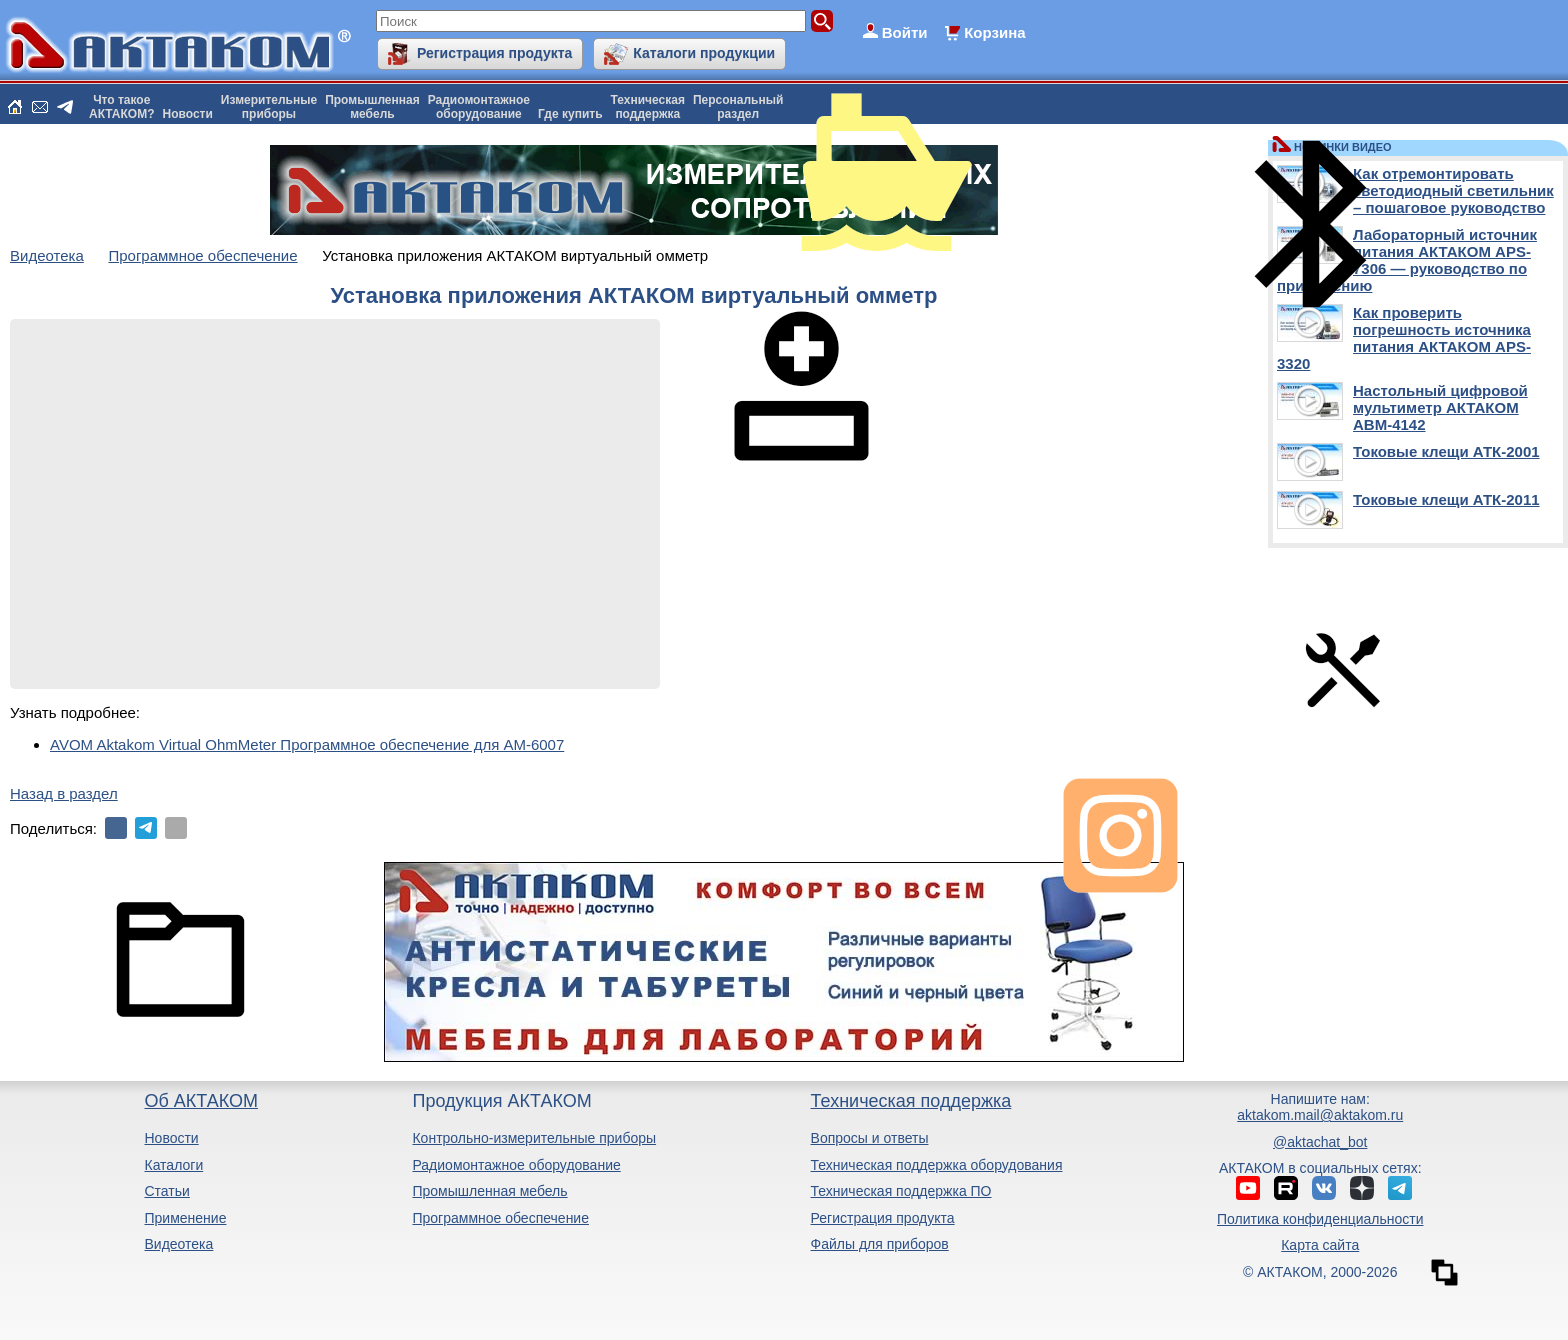  I want to click on view nearby ports or maritime locations, so click(884, 176).